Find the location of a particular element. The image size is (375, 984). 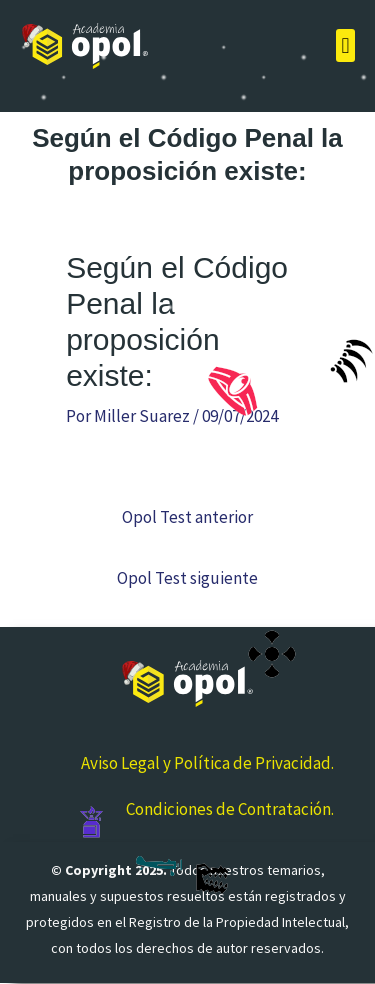

indicates luck or bonus reward in gameplay is located at coordinates (272, 654).